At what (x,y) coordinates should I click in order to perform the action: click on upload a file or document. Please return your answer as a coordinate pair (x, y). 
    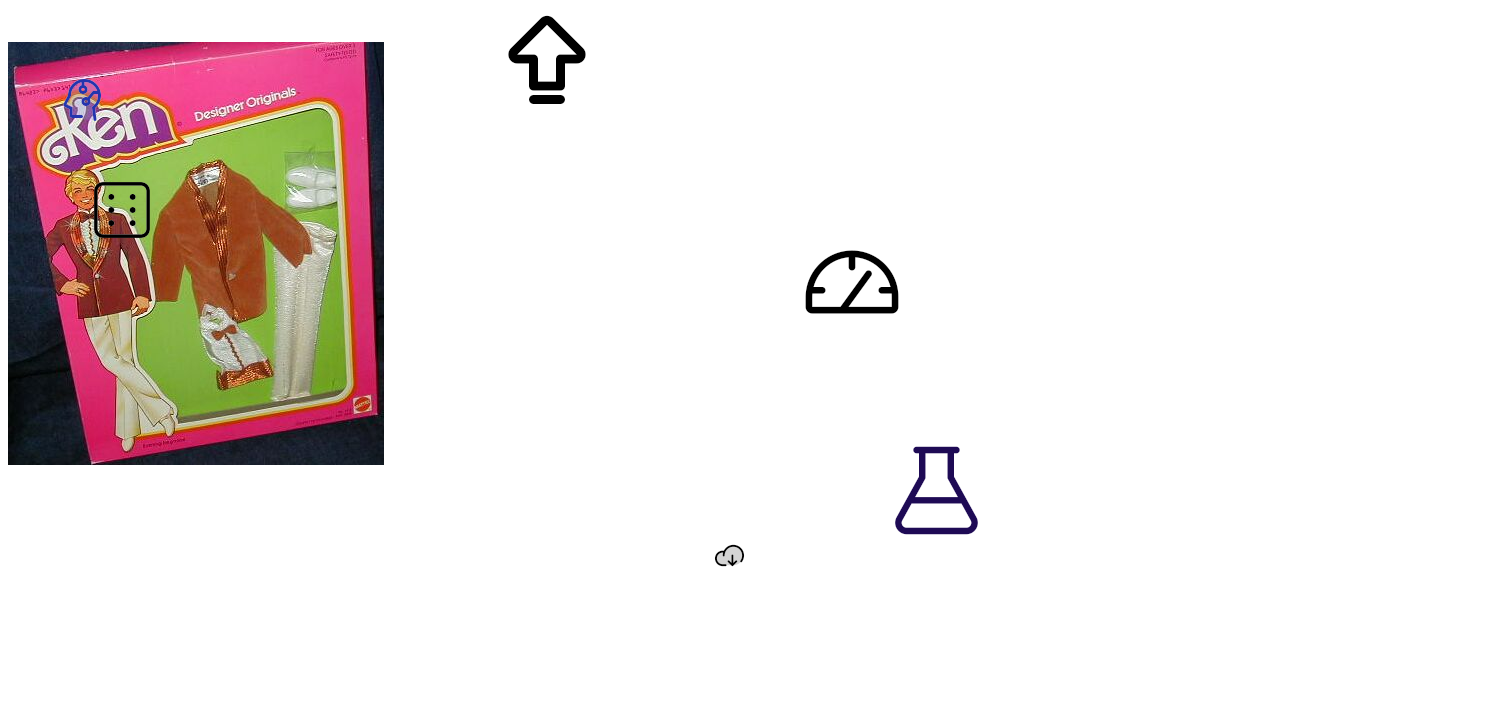
    Looking at the image, I should click on (547, 59).